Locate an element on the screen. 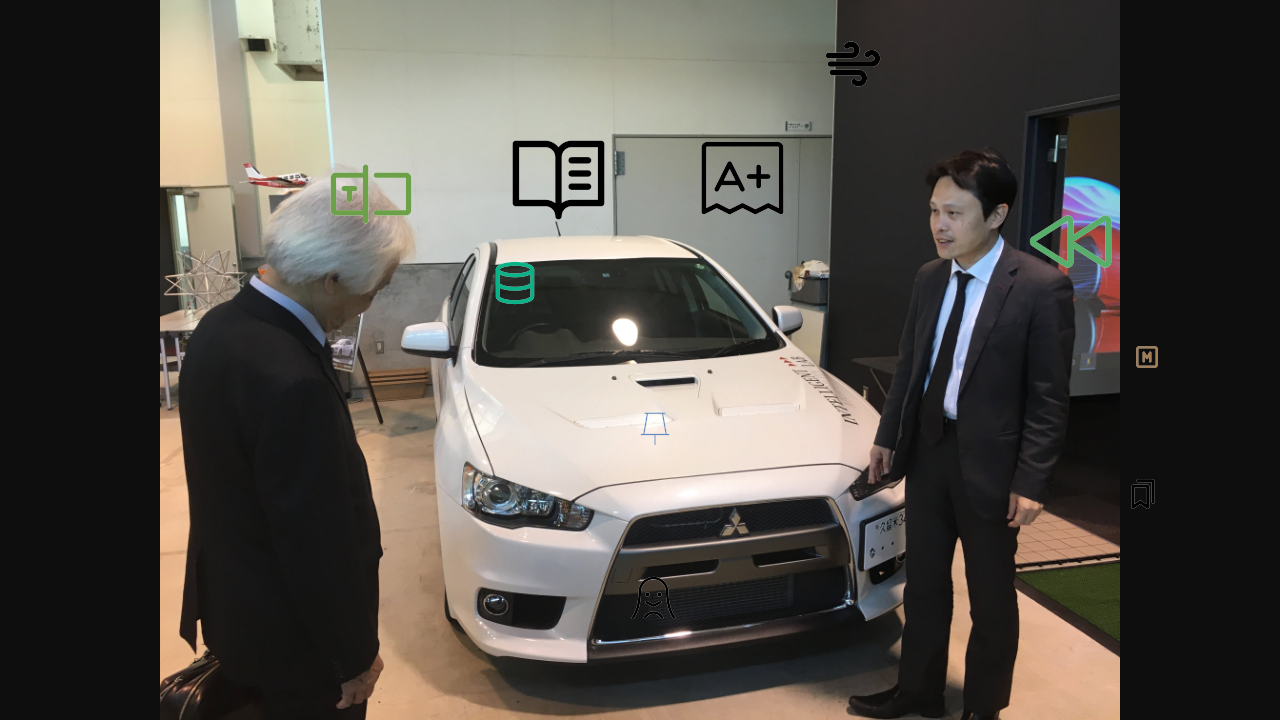 This screenshot has height=720, width=1280. view exam or test results is located at coordinates (742, 176).